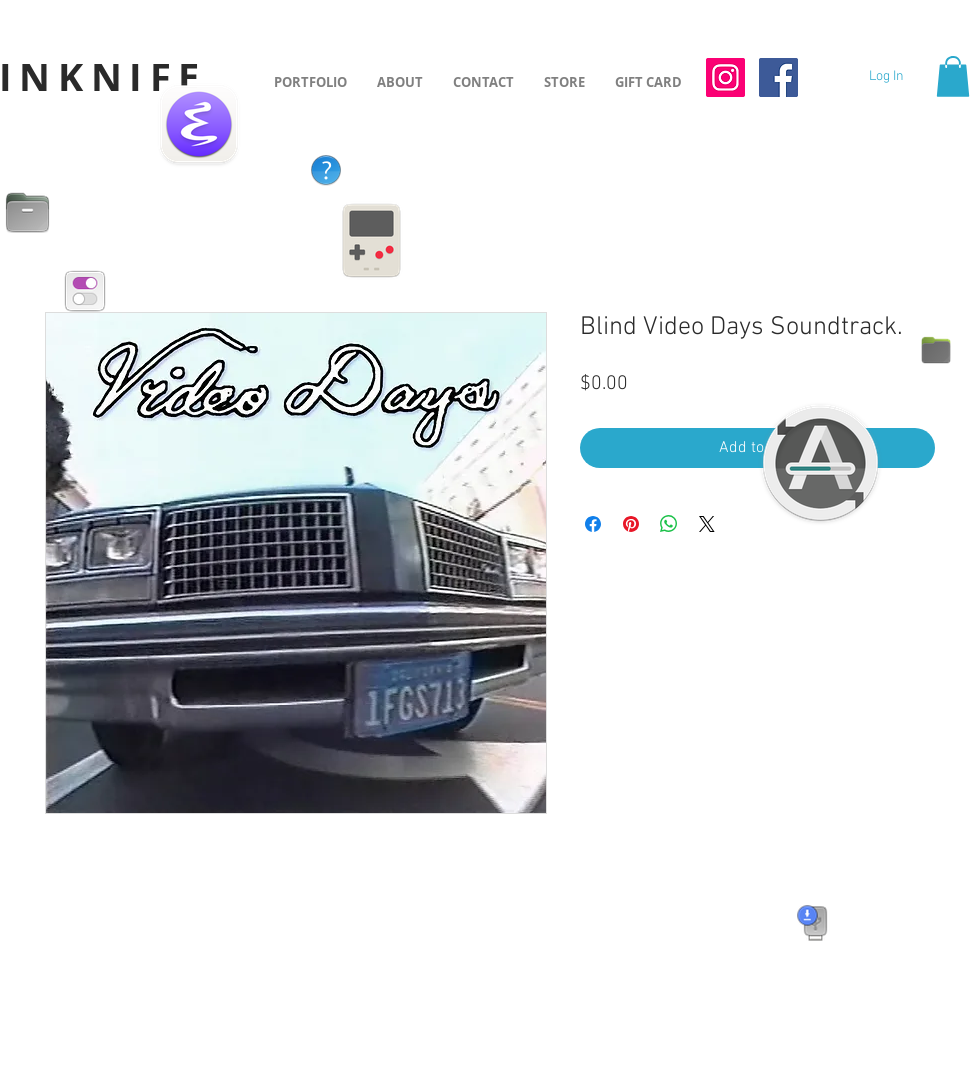 Image resolution: width=980 pixels, height=1089 pixels. I want to click on open emacs text editor, so click(199, 124).